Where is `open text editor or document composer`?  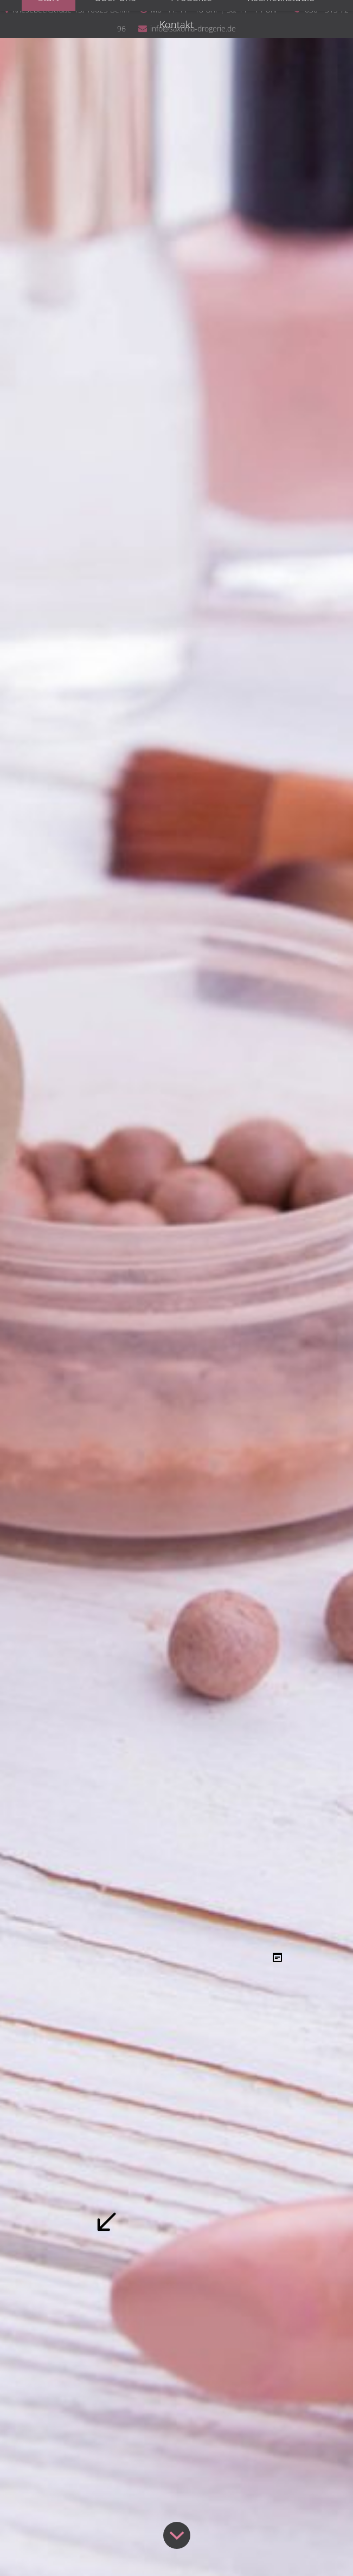 open text editor or document composer is located at coordinates (277, 1957).